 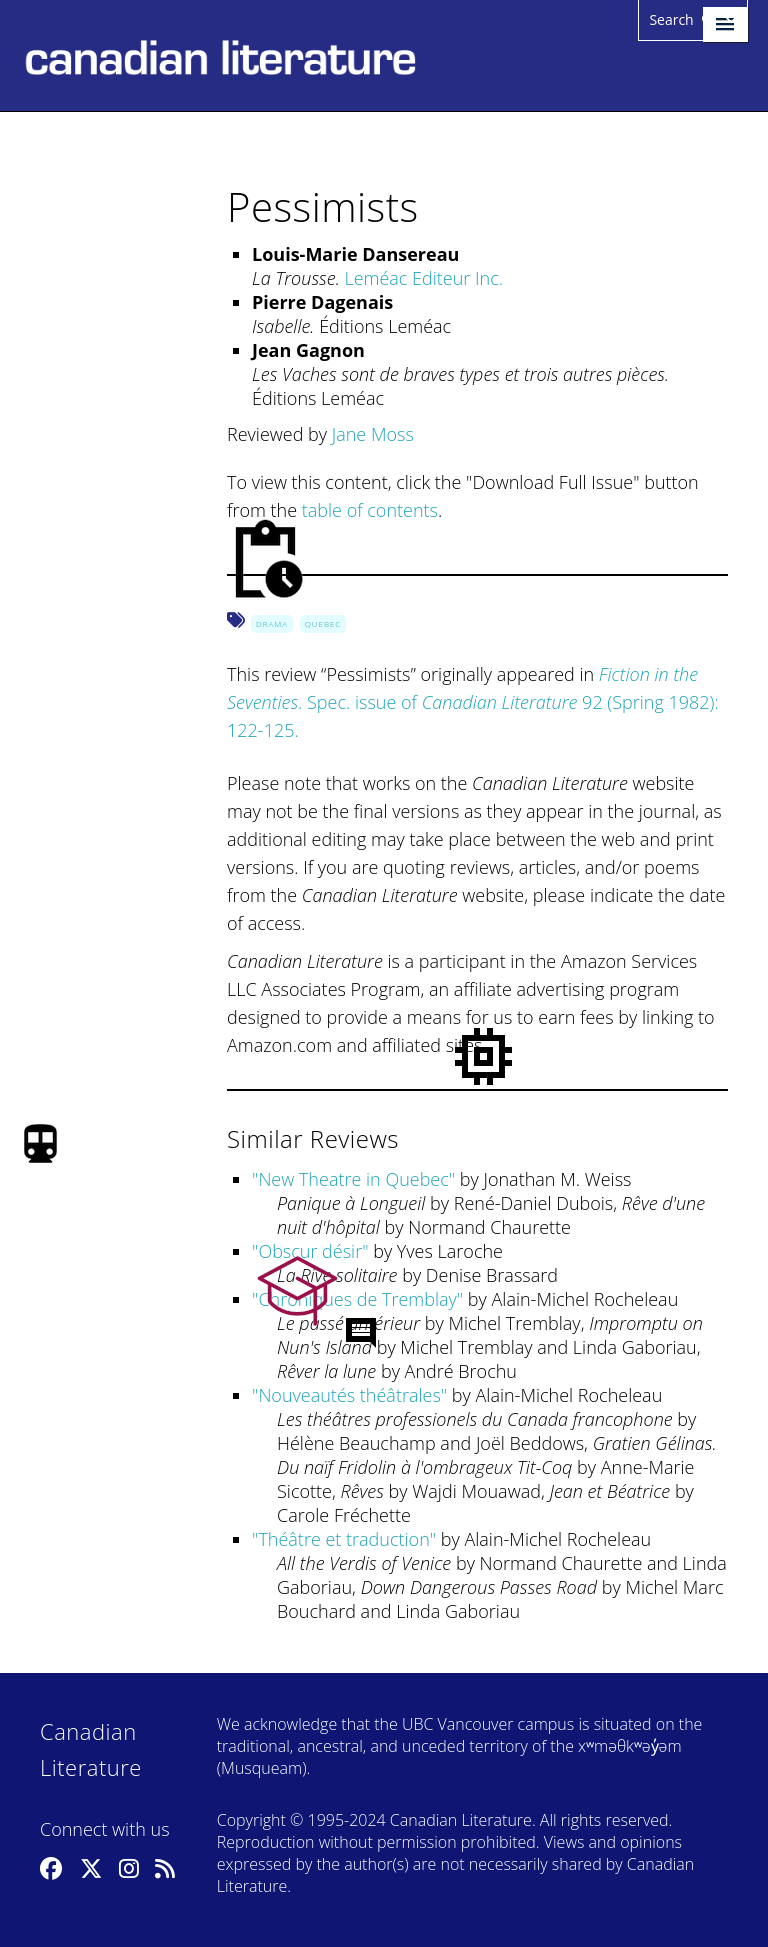 I want to click on view device memory or RAM usage, so click(x=483, y=1056).